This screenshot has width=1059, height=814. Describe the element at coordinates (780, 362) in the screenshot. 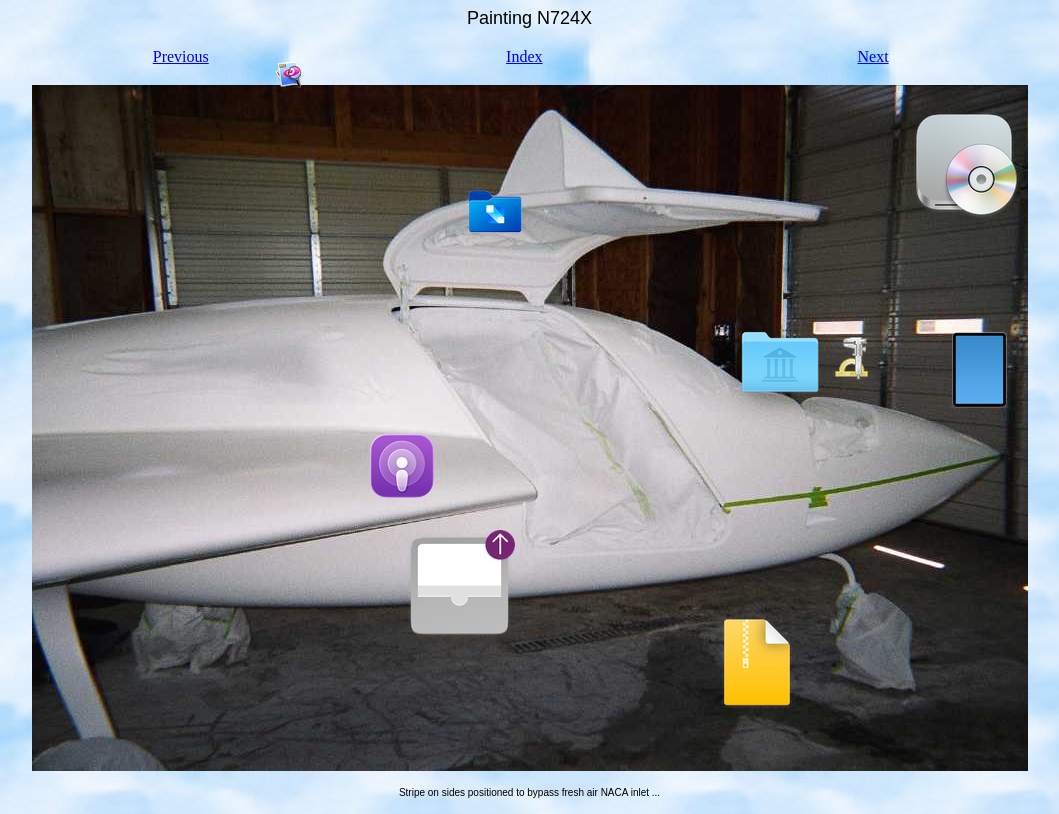

I see `access the system library folder` at that location.